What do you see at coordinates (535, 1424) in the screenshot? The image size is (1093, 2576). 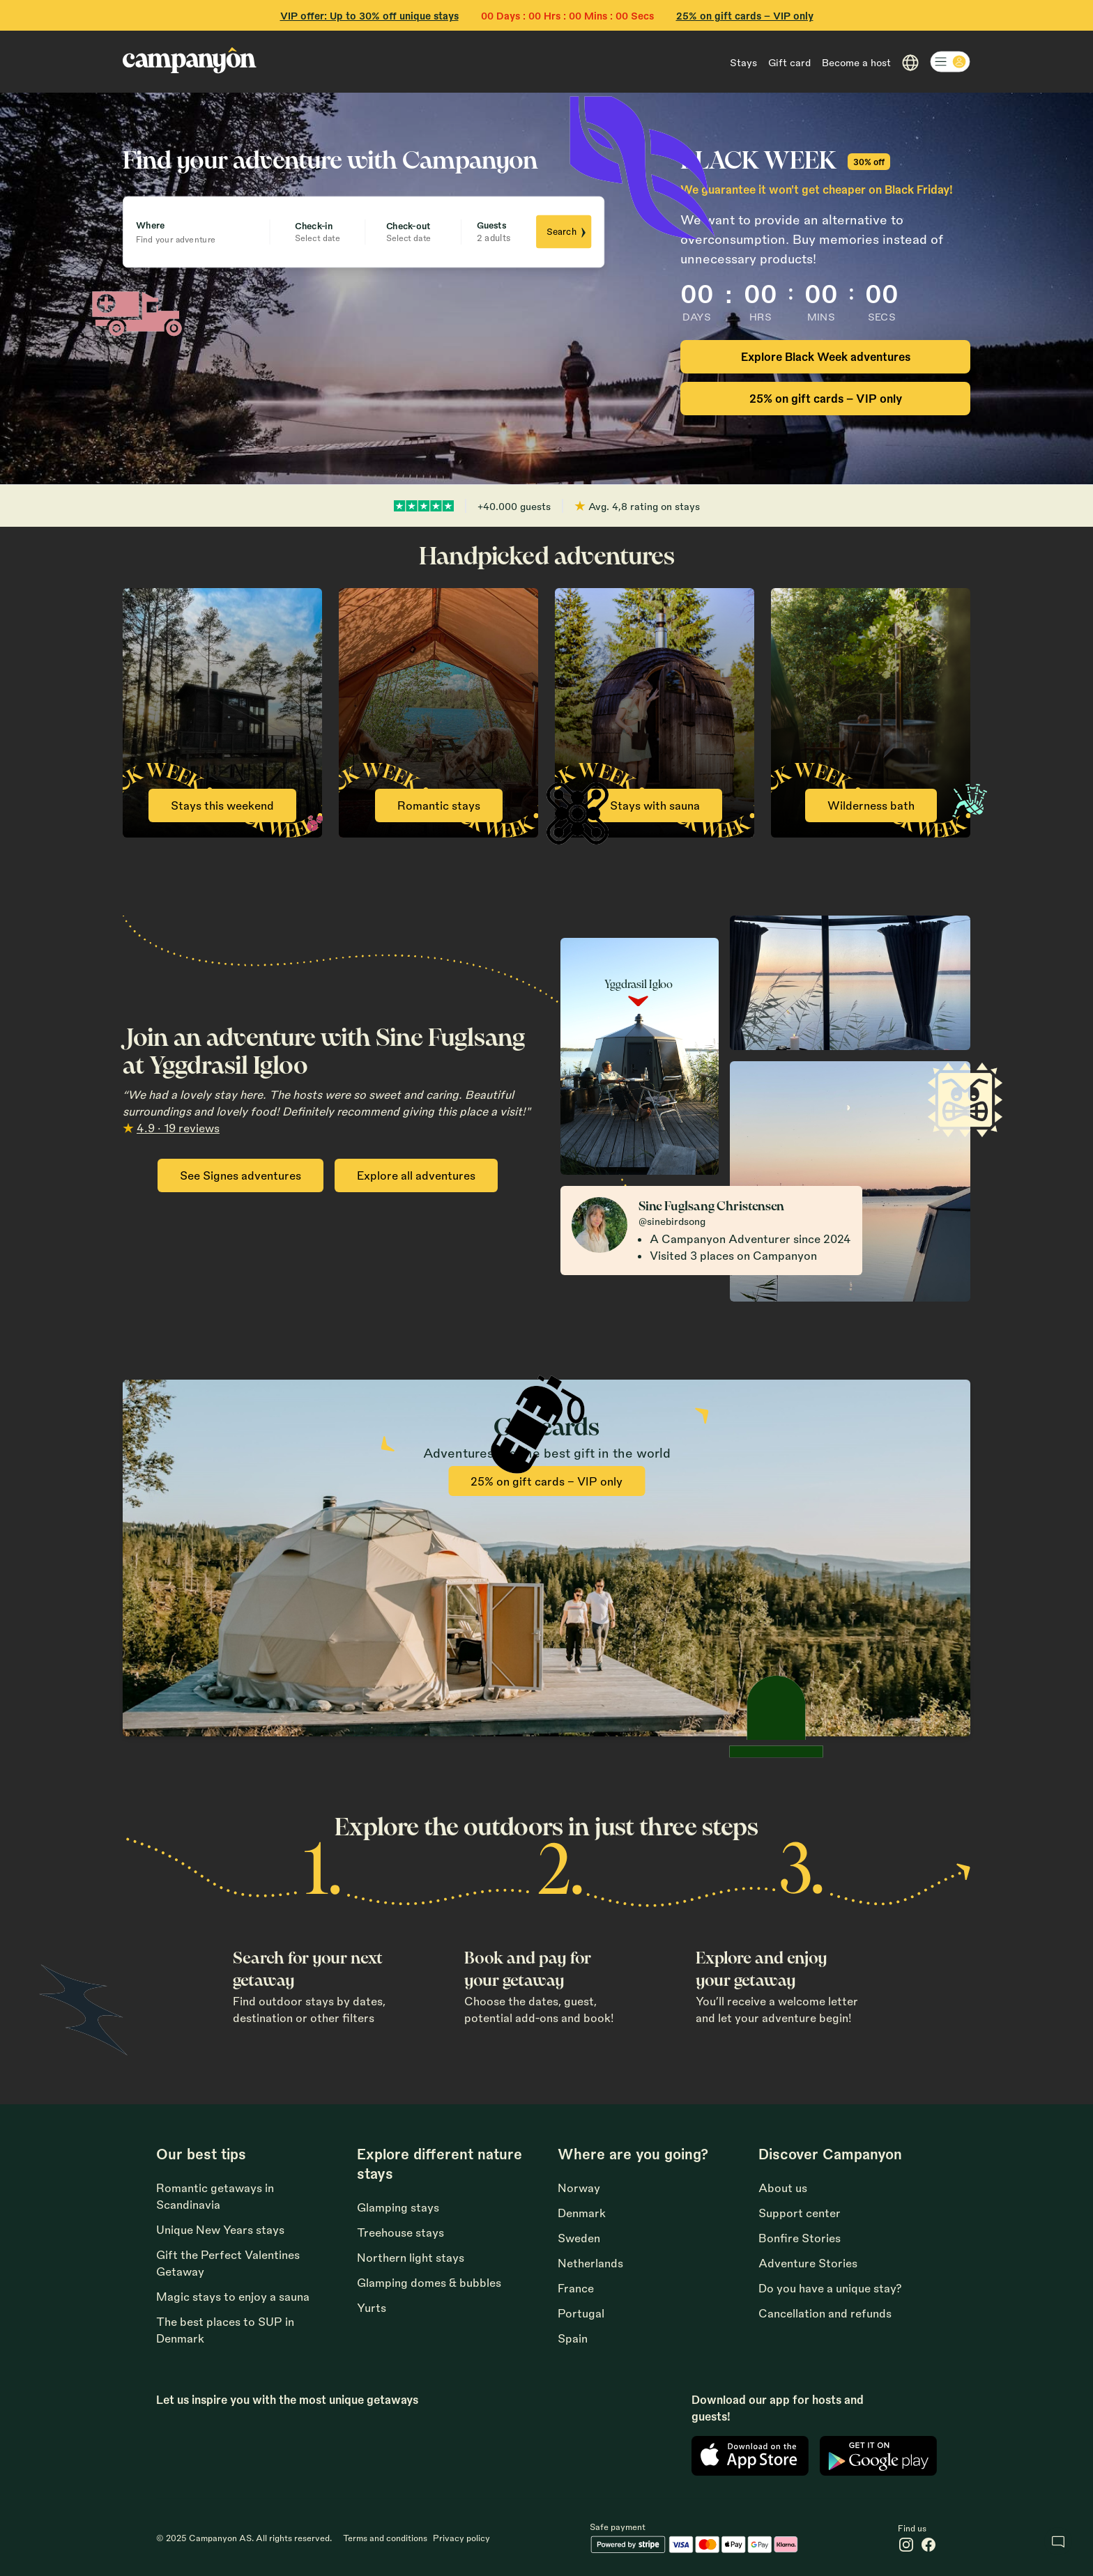 I see `select flash grenade weapon or equipment` at bounding box center [535, 1424].